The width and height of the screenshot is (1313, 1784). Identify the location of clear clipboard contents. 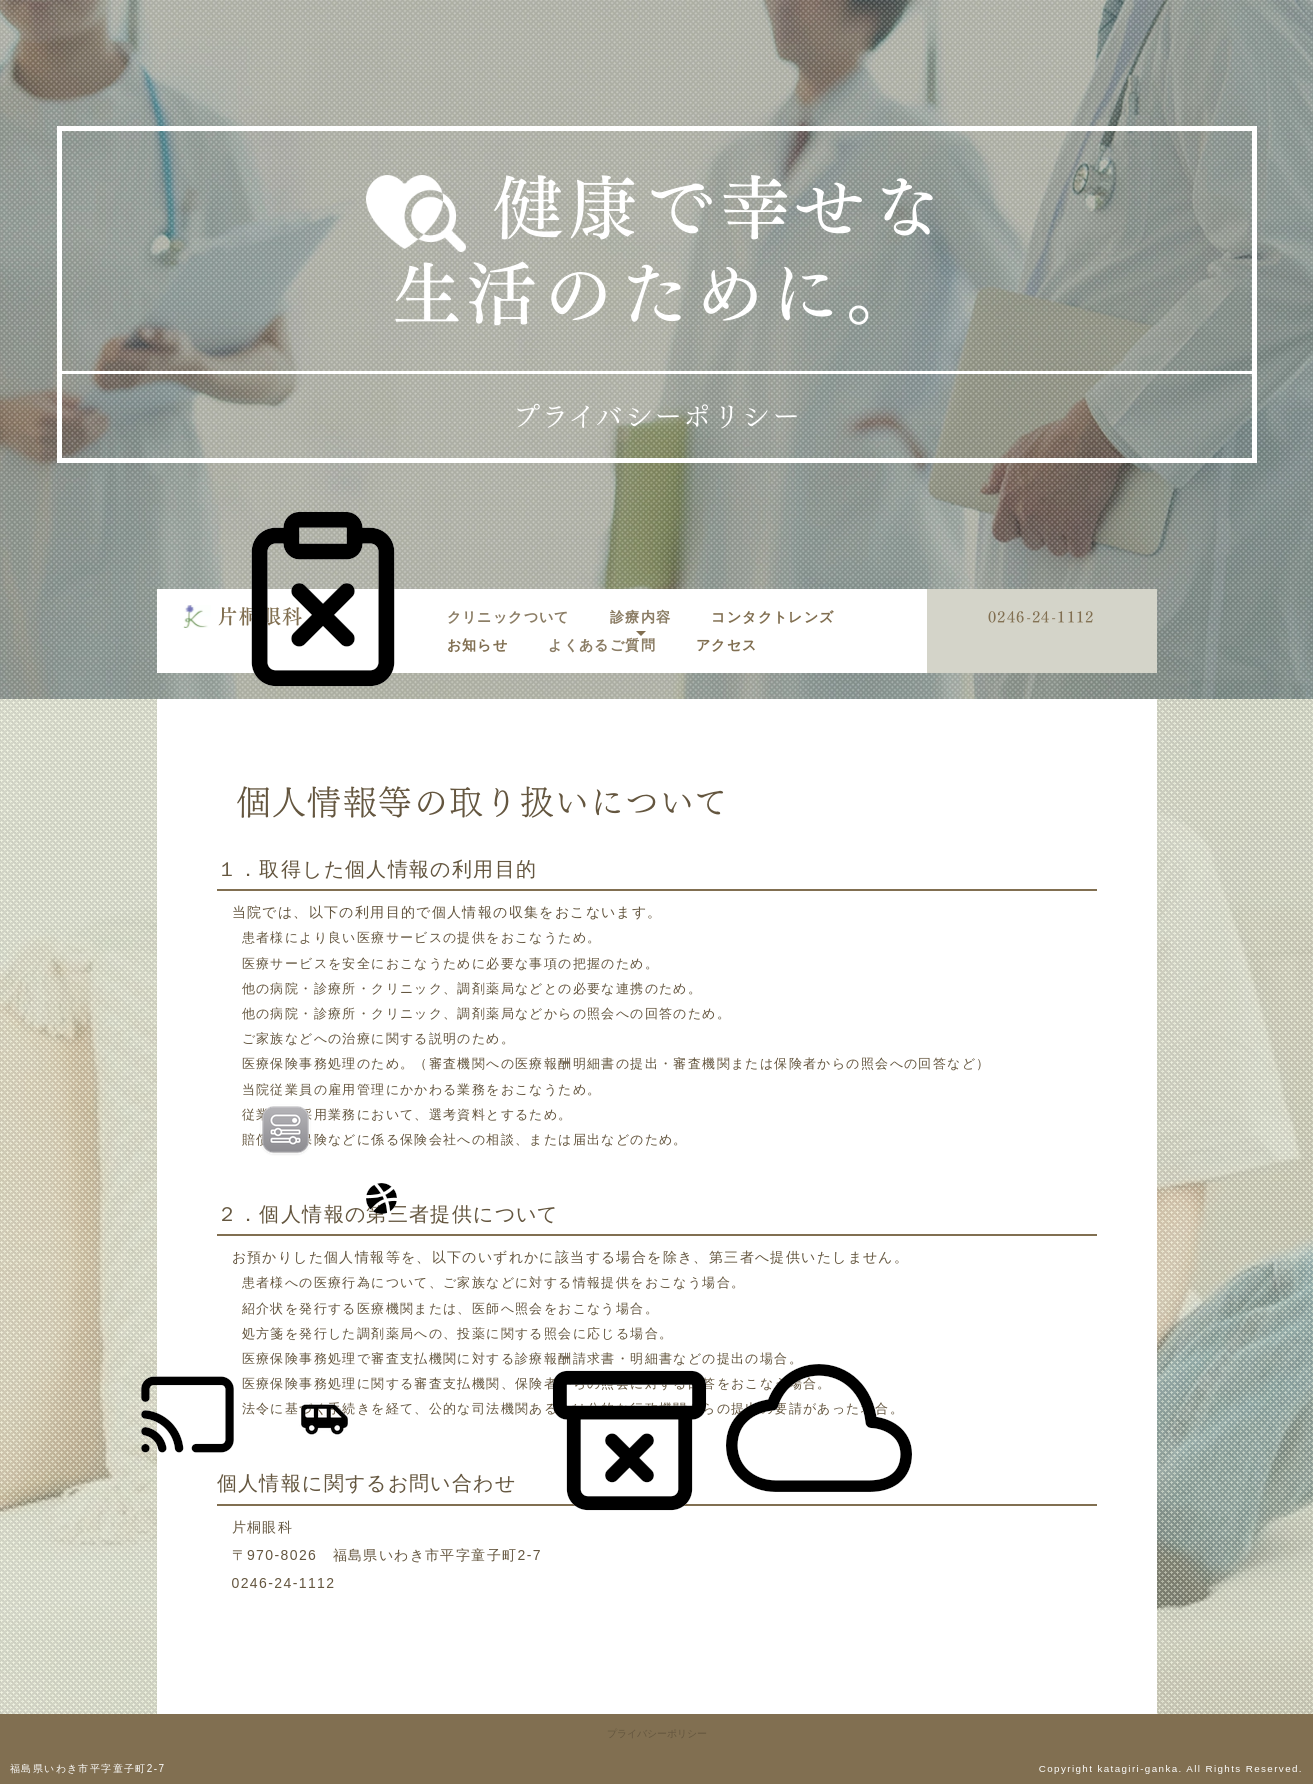
(323, 599).